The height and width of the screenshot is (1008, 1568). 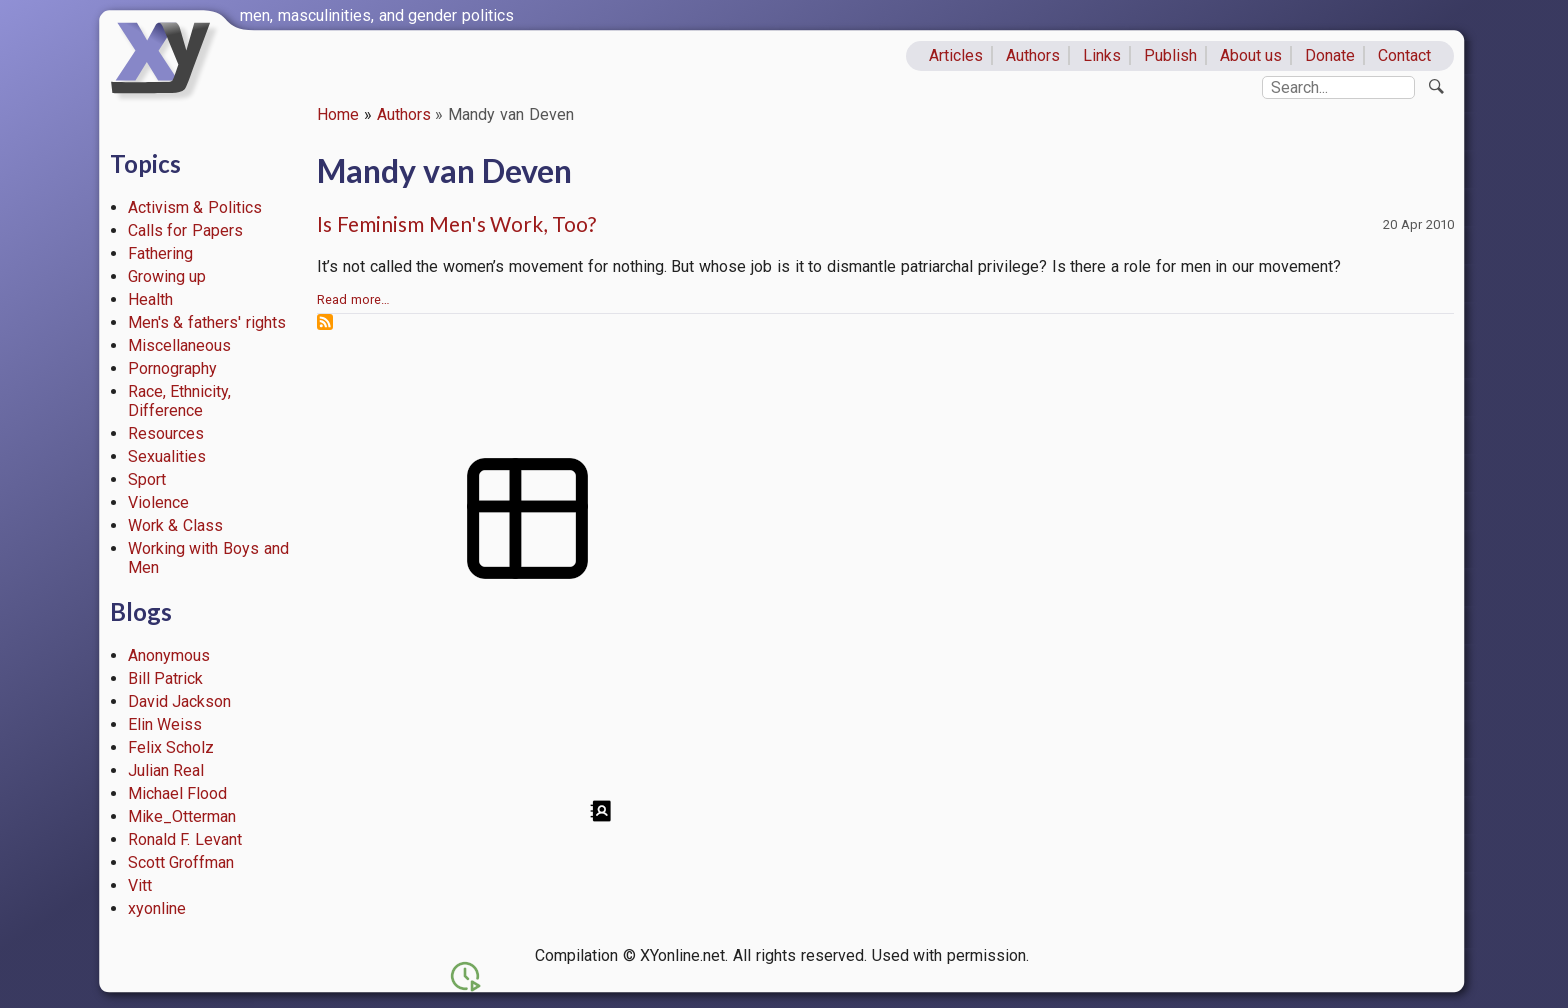 I want to click on insert a table with customizable borders, so click(x=527, y=518).